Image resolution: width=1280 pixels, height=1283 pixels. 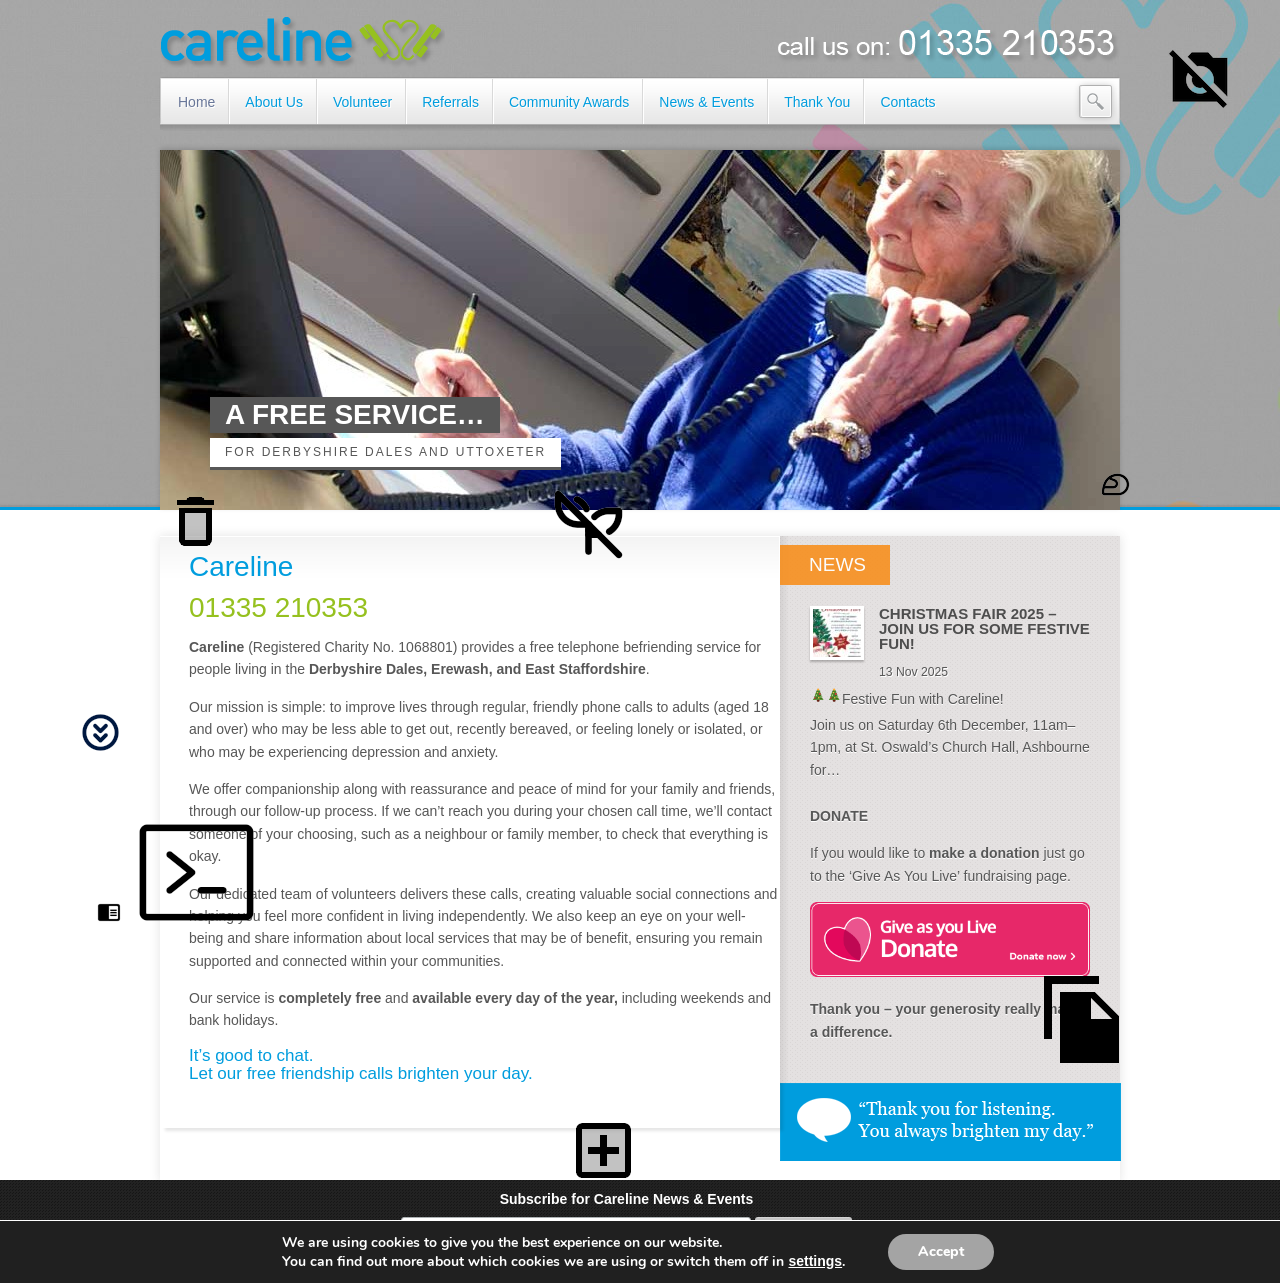 I want to click on add a new item or content, so click(x=603, y=1150).